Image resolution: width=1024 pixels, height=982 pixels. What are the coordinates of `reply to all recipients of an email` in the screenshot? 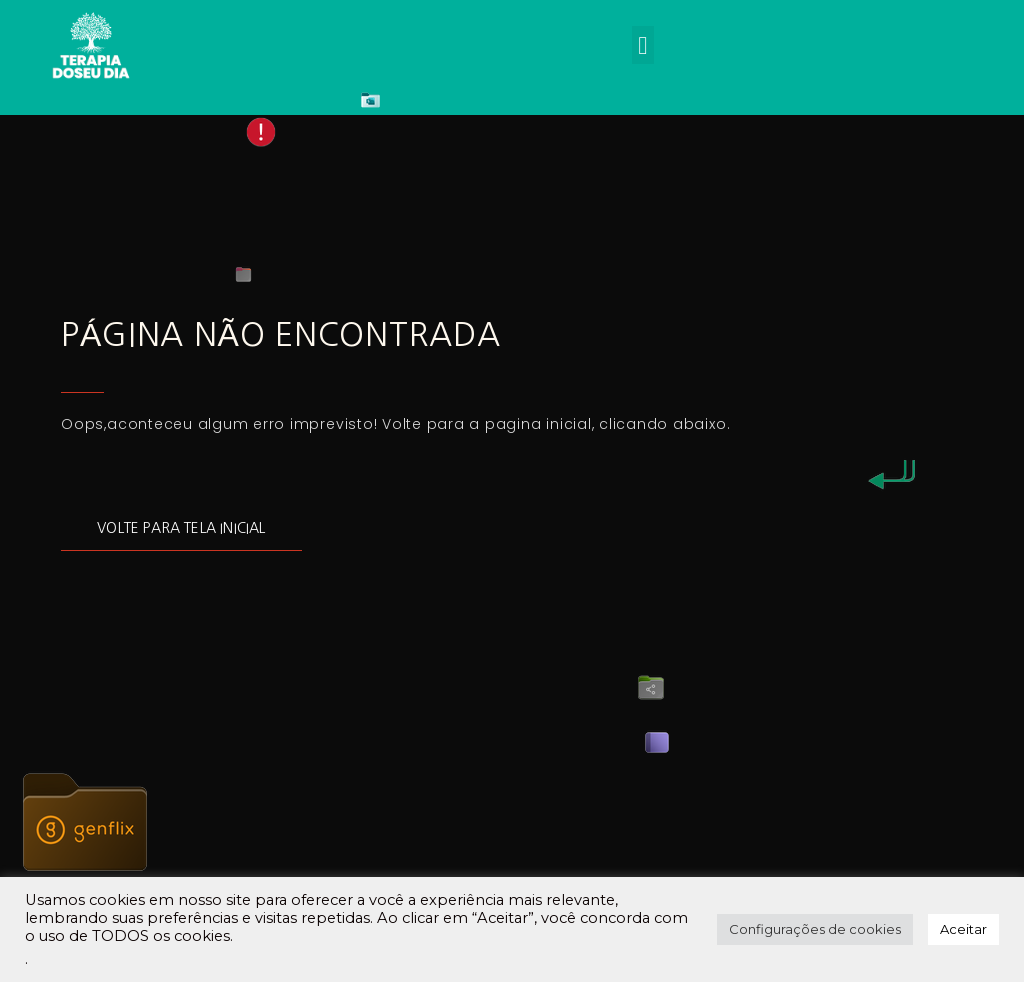 It's located at (891, 471).